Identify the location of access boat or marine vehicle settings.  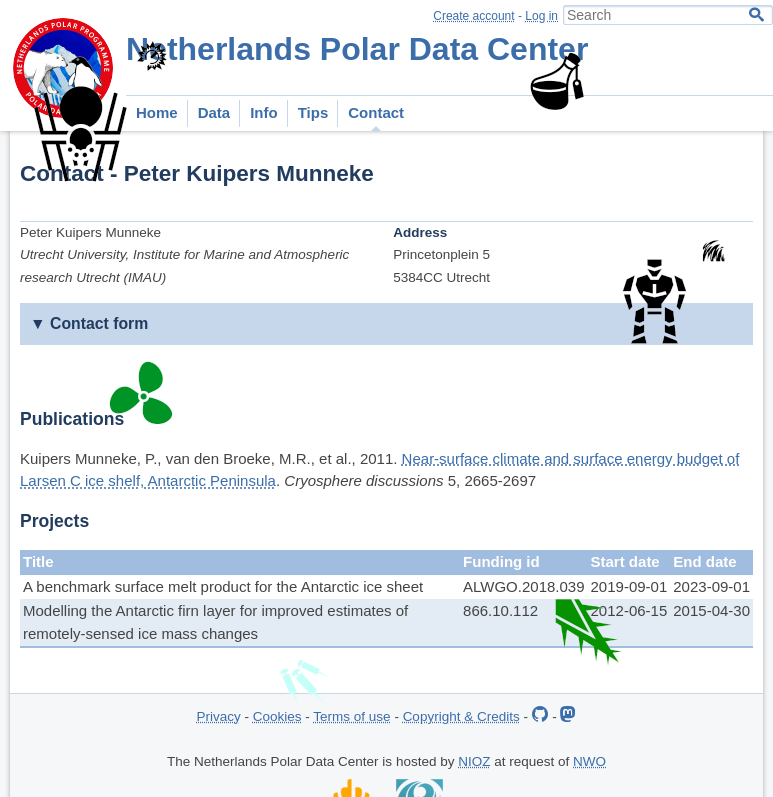
(141, 393).